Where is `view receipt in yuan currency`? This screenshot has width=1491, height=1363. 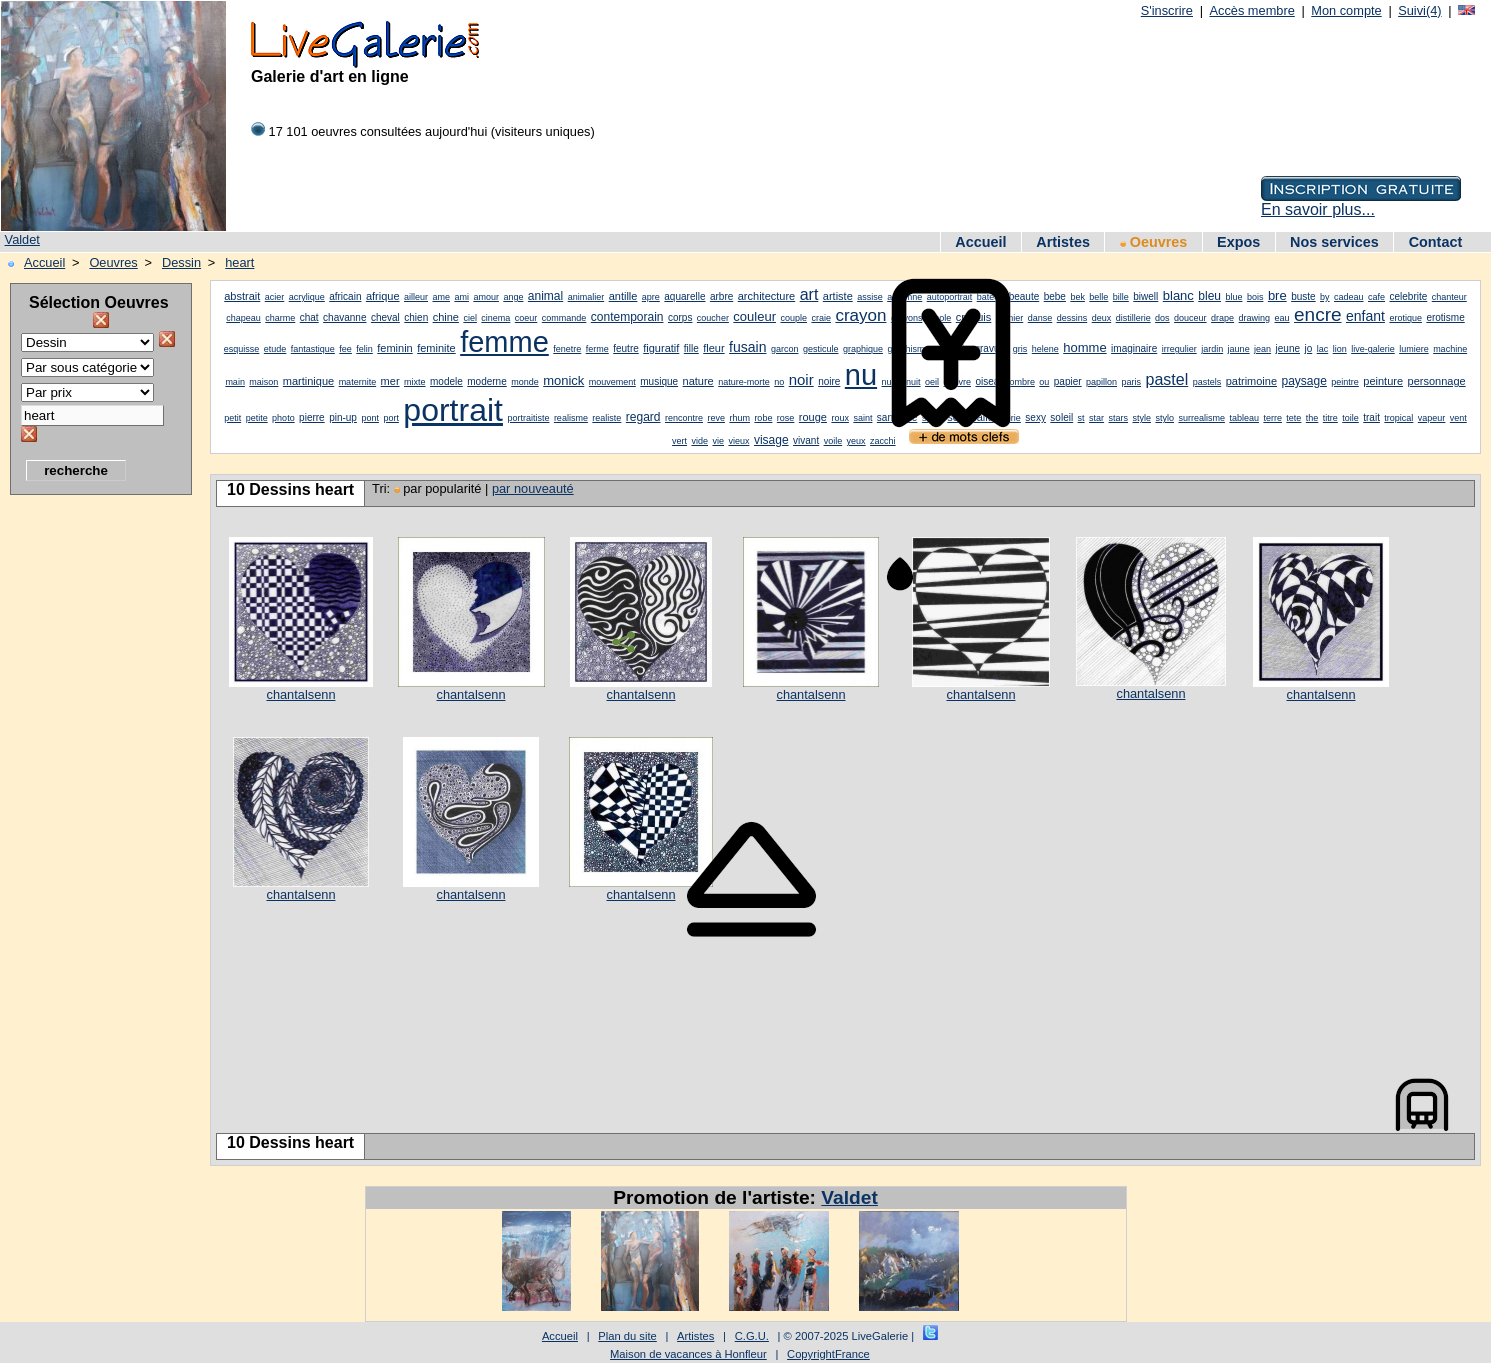 view receipt in yuan currency is located at coordinates (951, 353).